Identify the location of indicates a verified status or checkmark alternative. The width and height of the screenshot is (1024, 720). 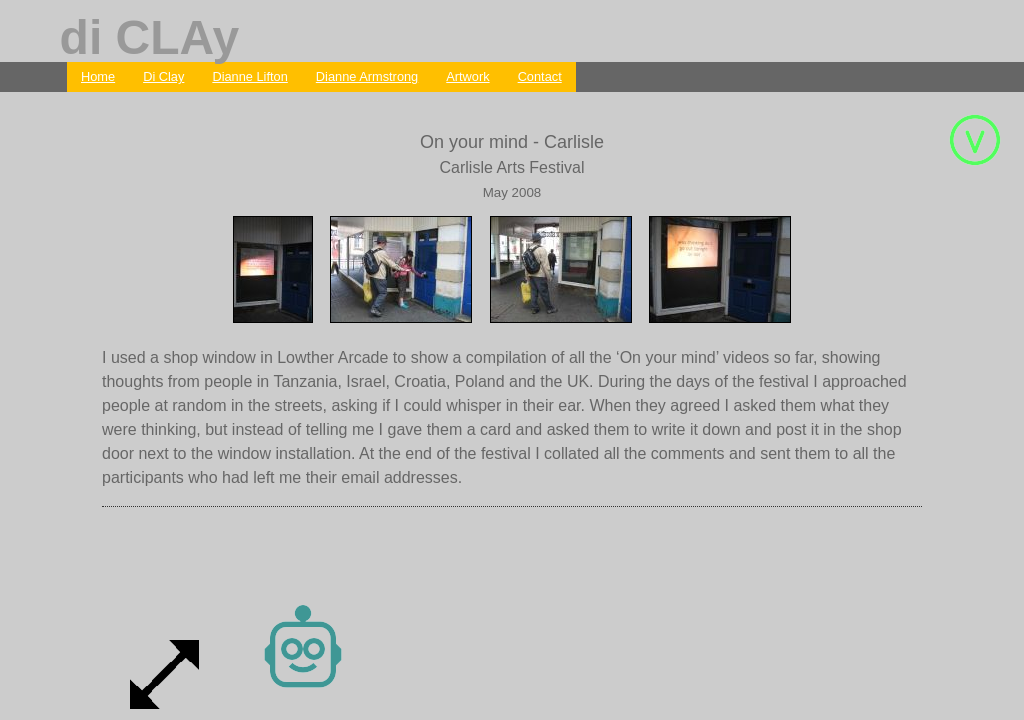
(975, 140).